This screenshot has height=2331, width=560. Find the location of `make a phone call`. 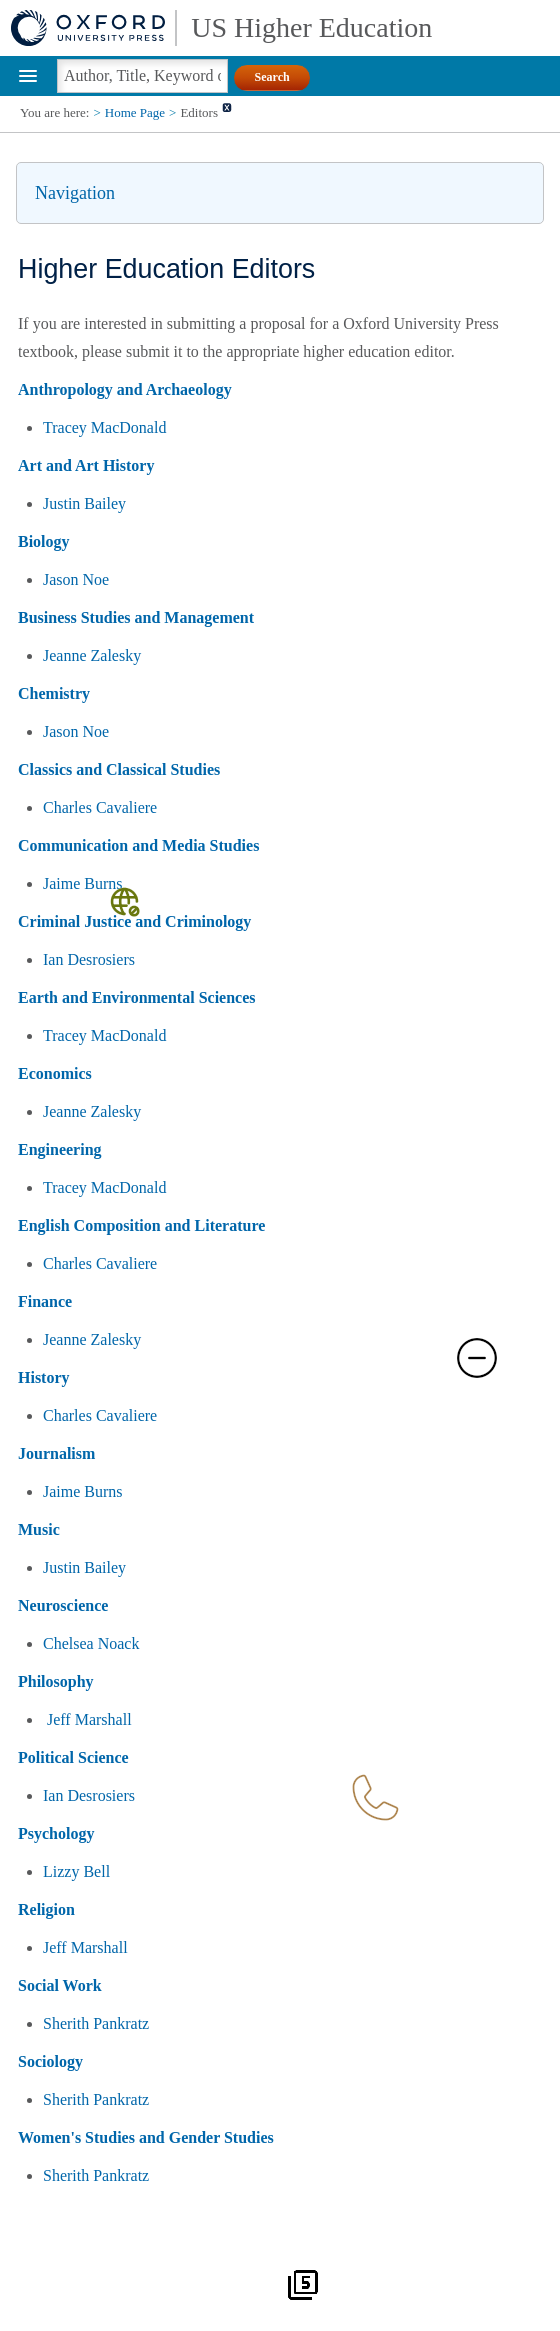

make a phone call is located at coordinates (374, 1798).